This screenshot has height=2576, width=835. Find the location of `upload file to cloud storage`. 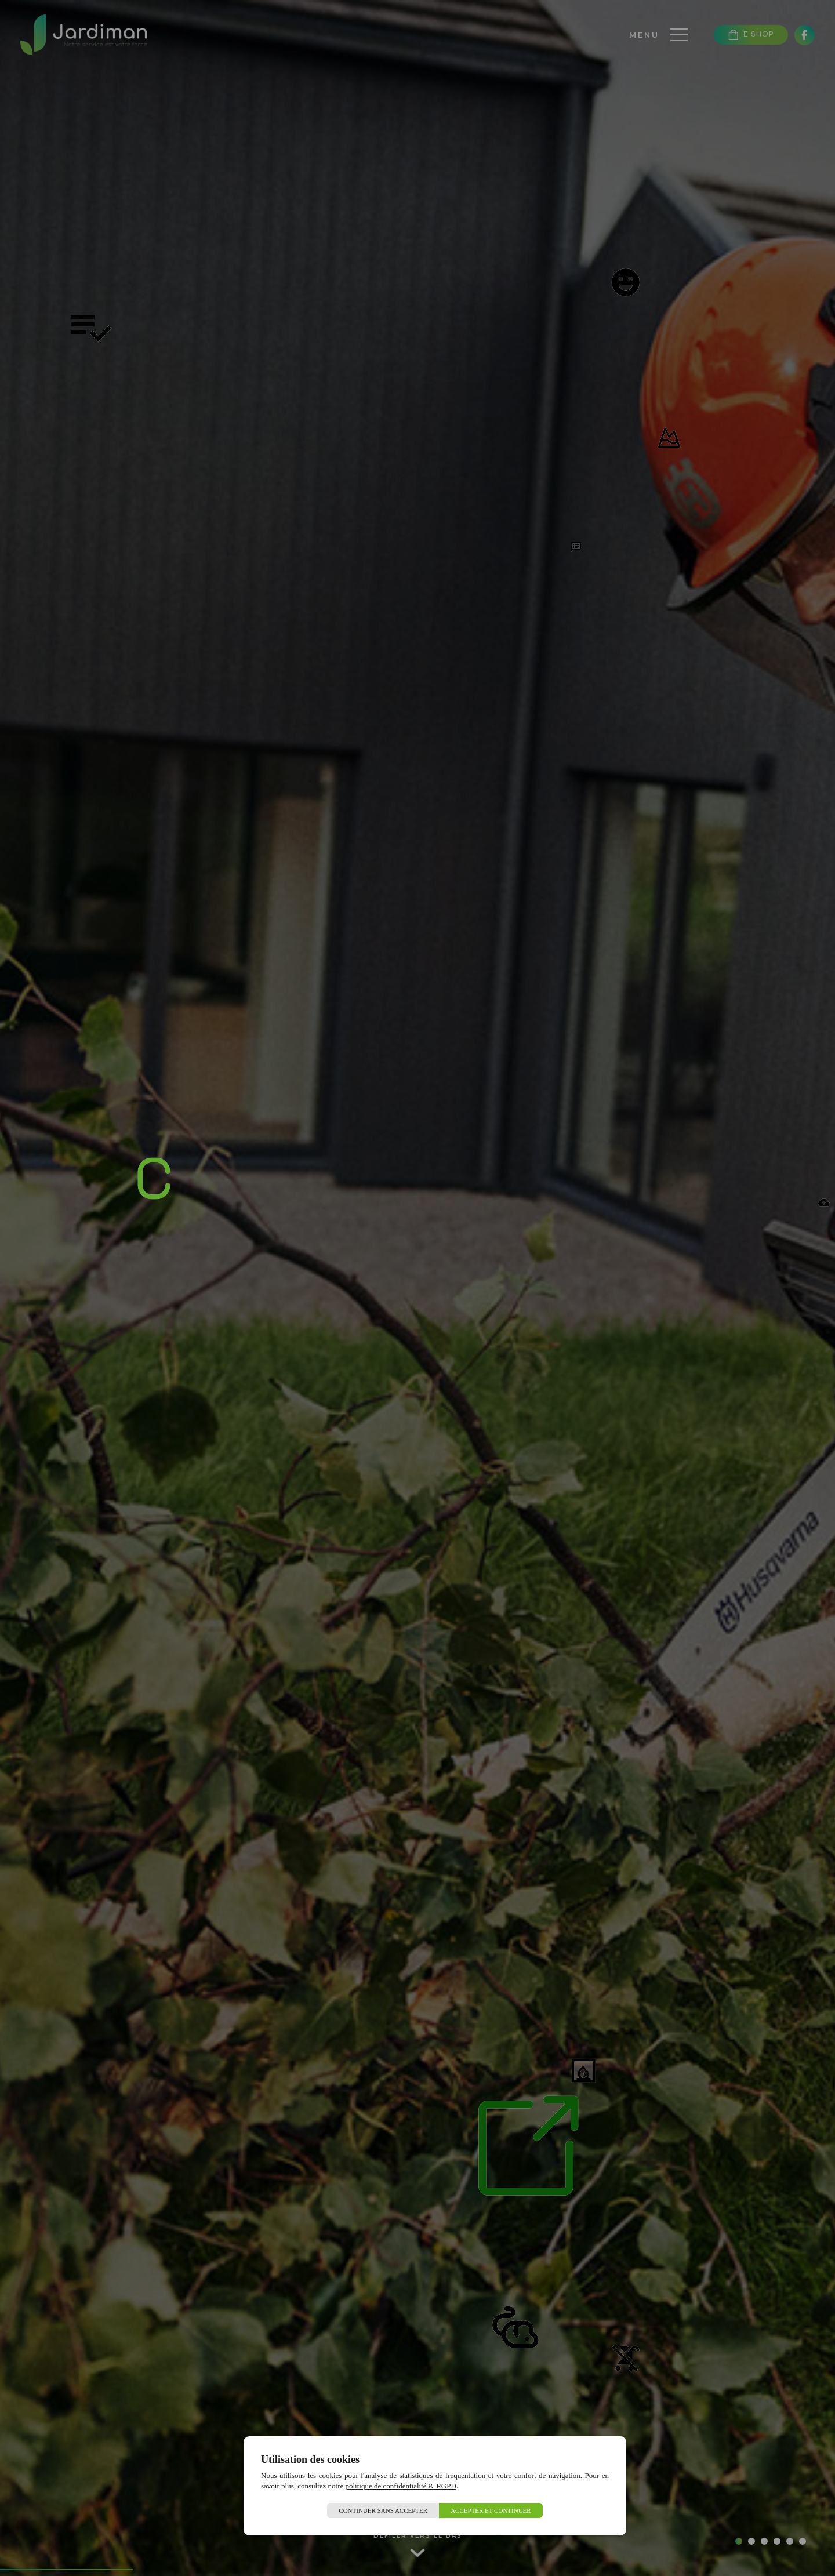

upload file to cloud storage is located at coordinates (824, 1202).